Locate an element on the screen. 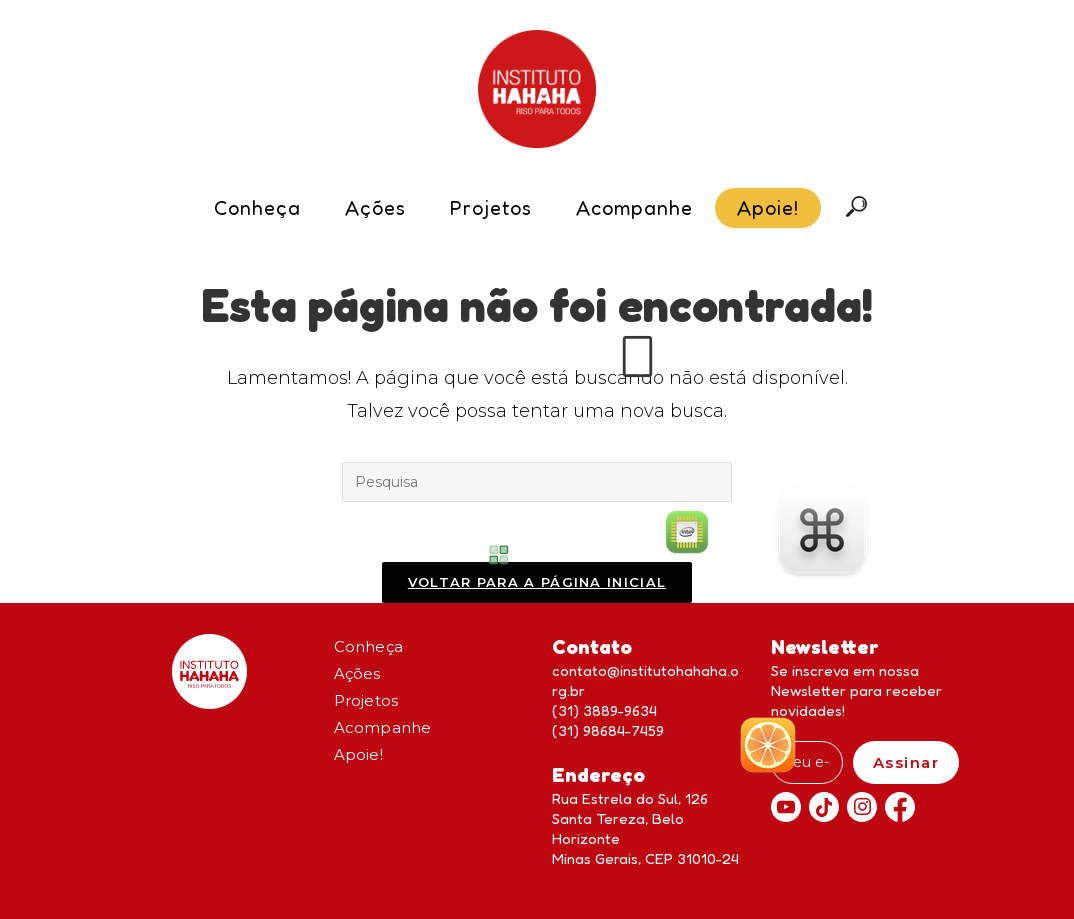  launch lights off puzzle game is located at coordinates (499, 555).